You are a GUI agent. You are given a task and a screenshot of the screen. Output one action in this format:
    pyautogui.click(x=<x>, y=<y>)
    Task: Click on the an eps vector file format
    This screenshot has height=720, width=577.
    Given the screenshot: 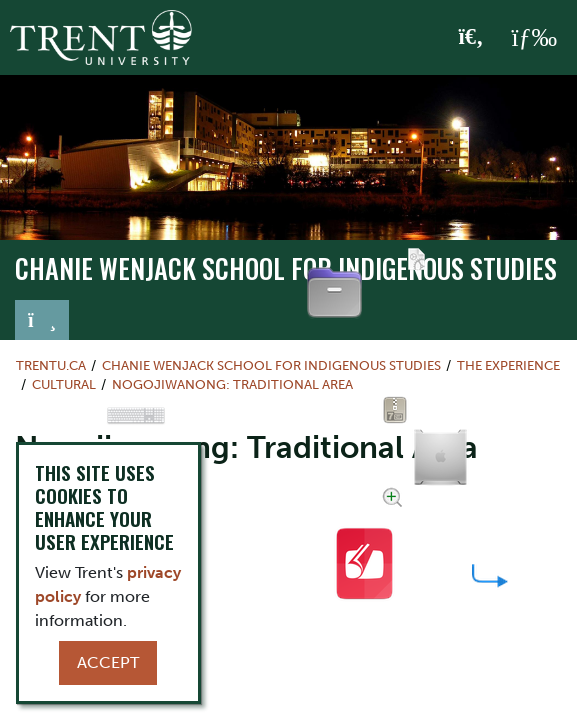 What is the action you would take?
    pyautogui.click(x=364, y=563)
    